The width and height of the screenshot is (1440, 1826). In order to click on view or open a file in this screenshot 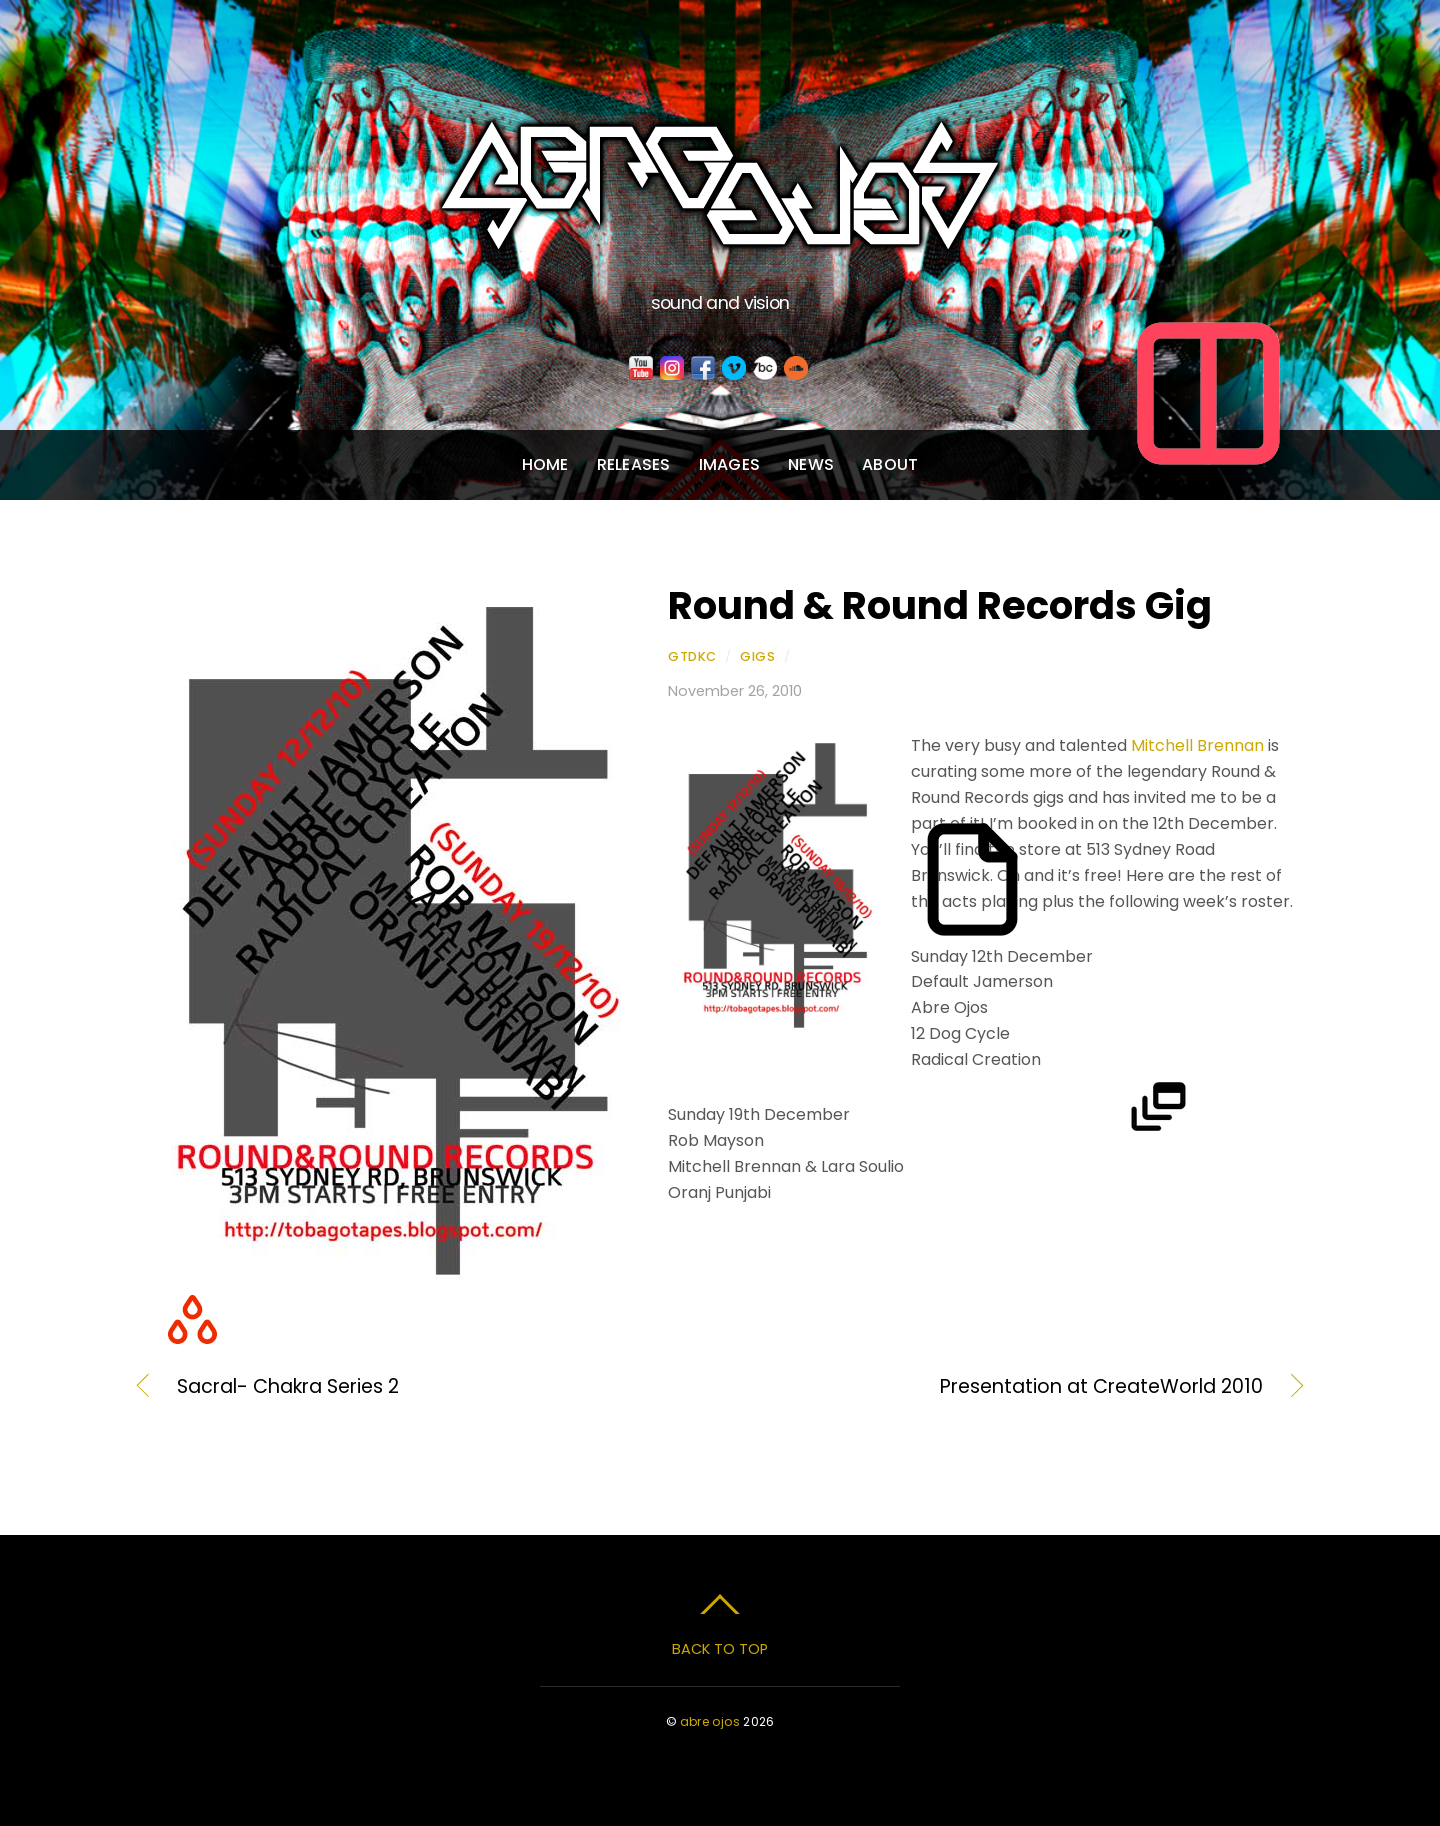, I will do `click(972, 879)`.